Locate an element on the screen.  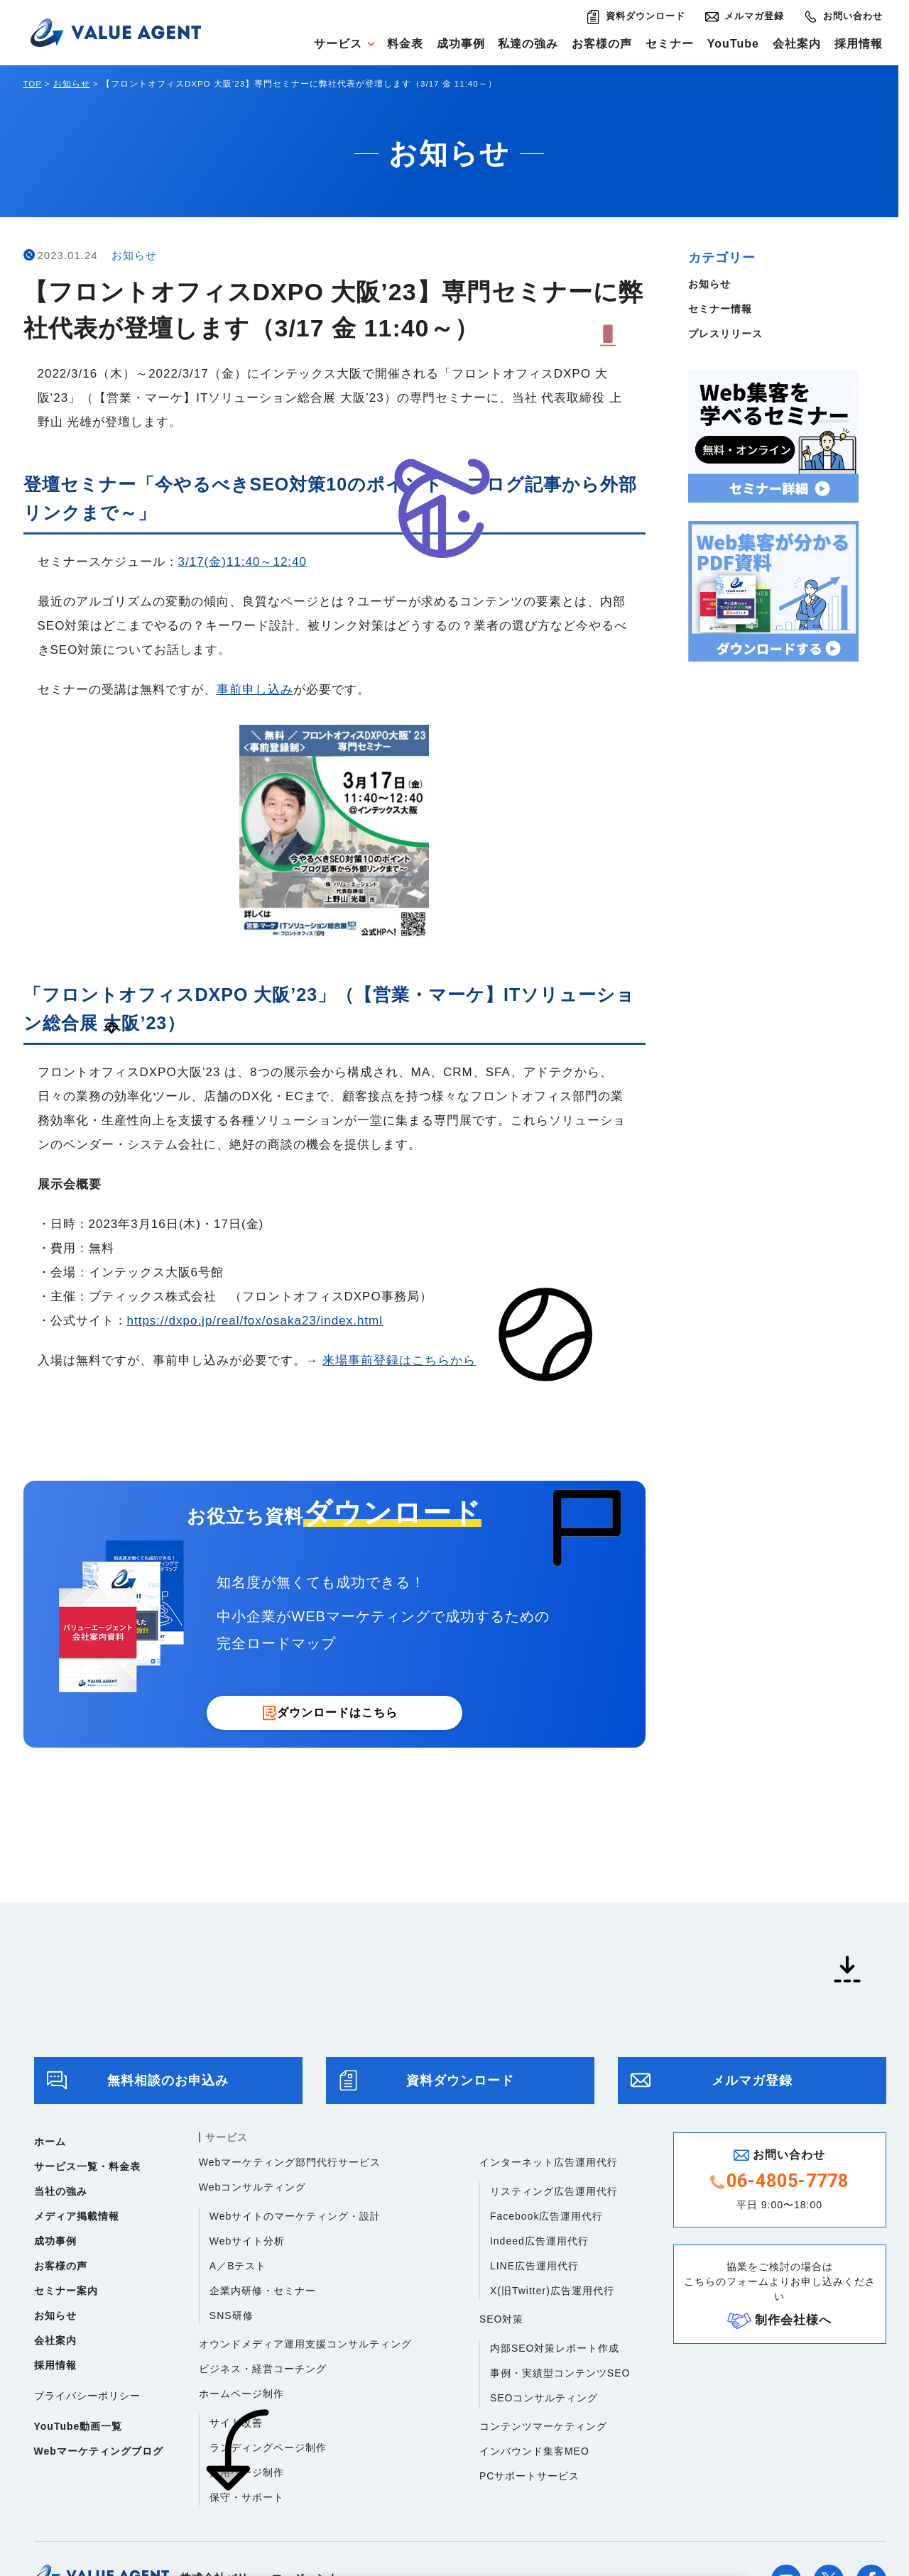
download file to a specific location is located at coordinates (847, 1969).